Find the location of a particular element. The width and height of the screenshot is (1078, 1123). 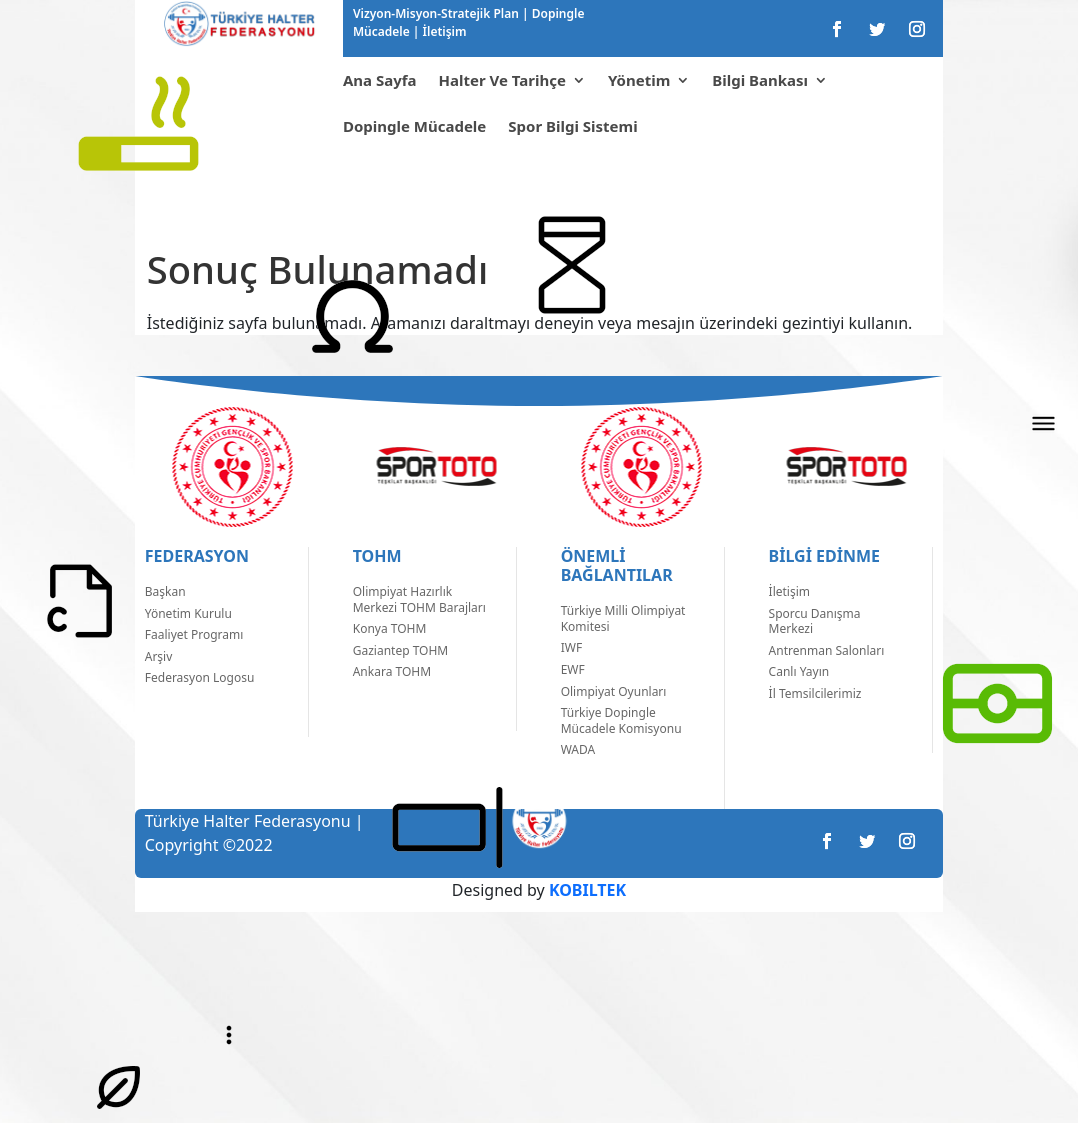

open more options menu is located at coordinates (229, 1035).